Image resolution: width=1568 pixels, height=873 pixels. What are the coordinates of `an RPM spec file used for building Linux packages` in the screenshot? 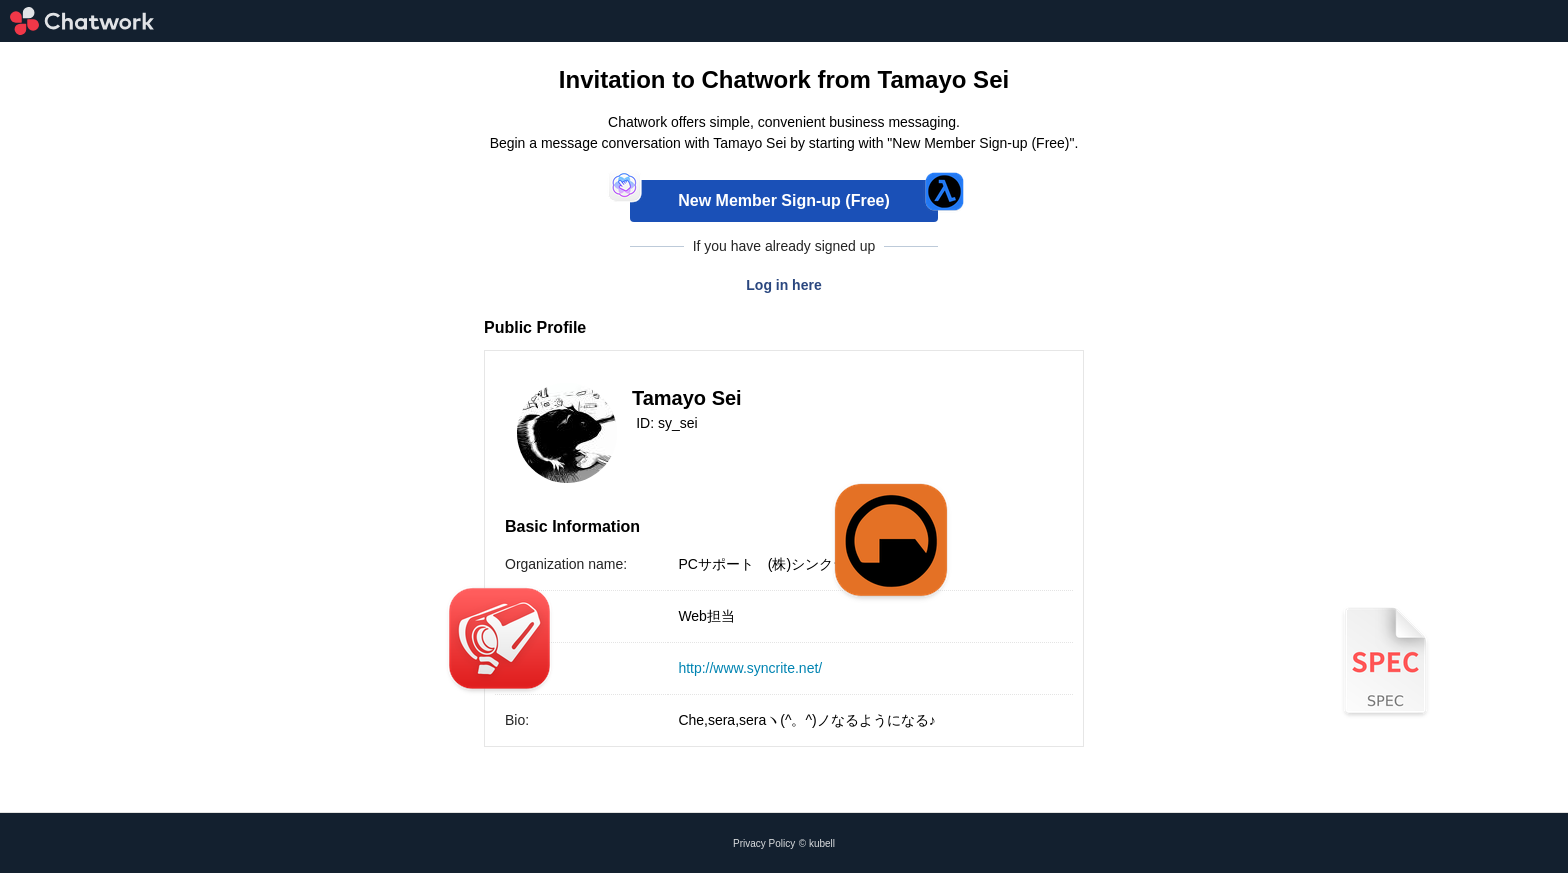 It's located at (1385, 662).